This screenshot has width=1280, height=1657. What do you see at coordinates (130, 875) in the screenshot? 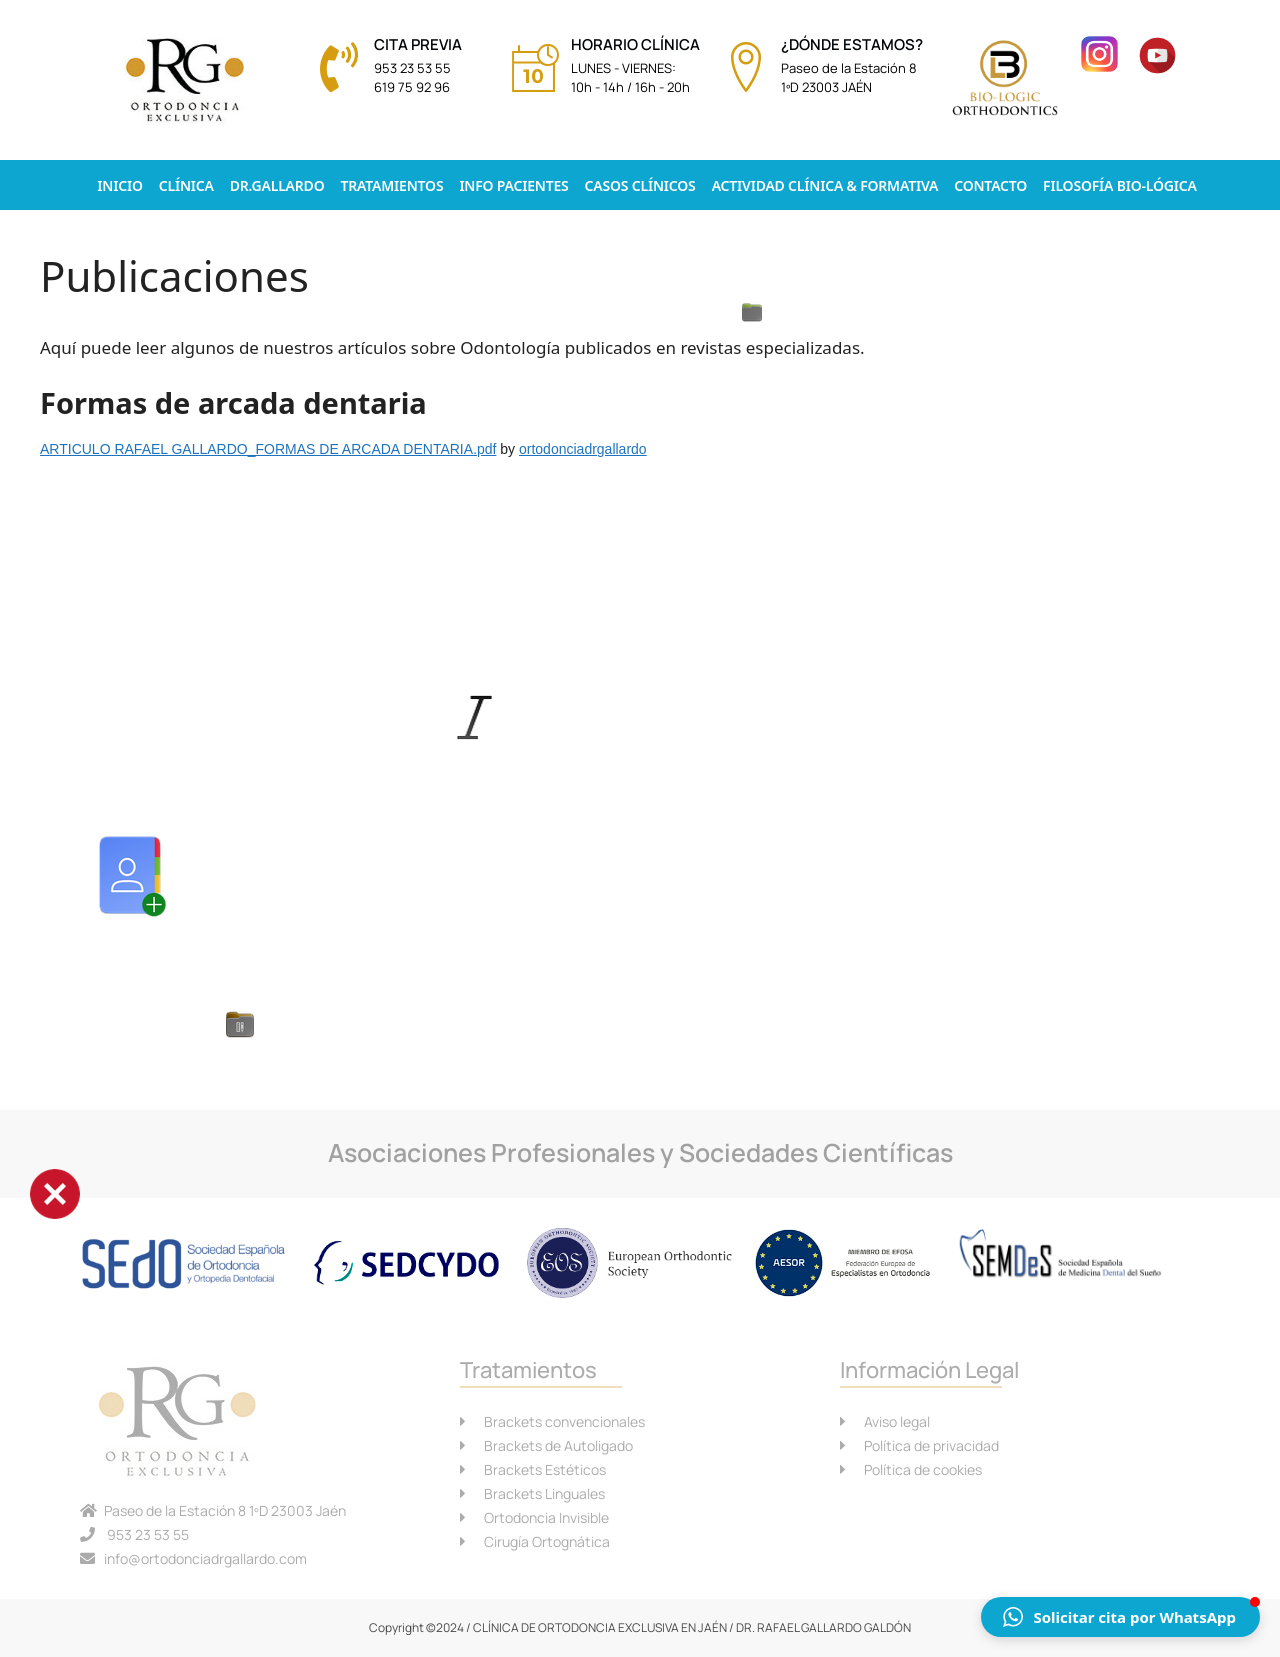
I see `add a new contact` at bounding box center [130, 875].